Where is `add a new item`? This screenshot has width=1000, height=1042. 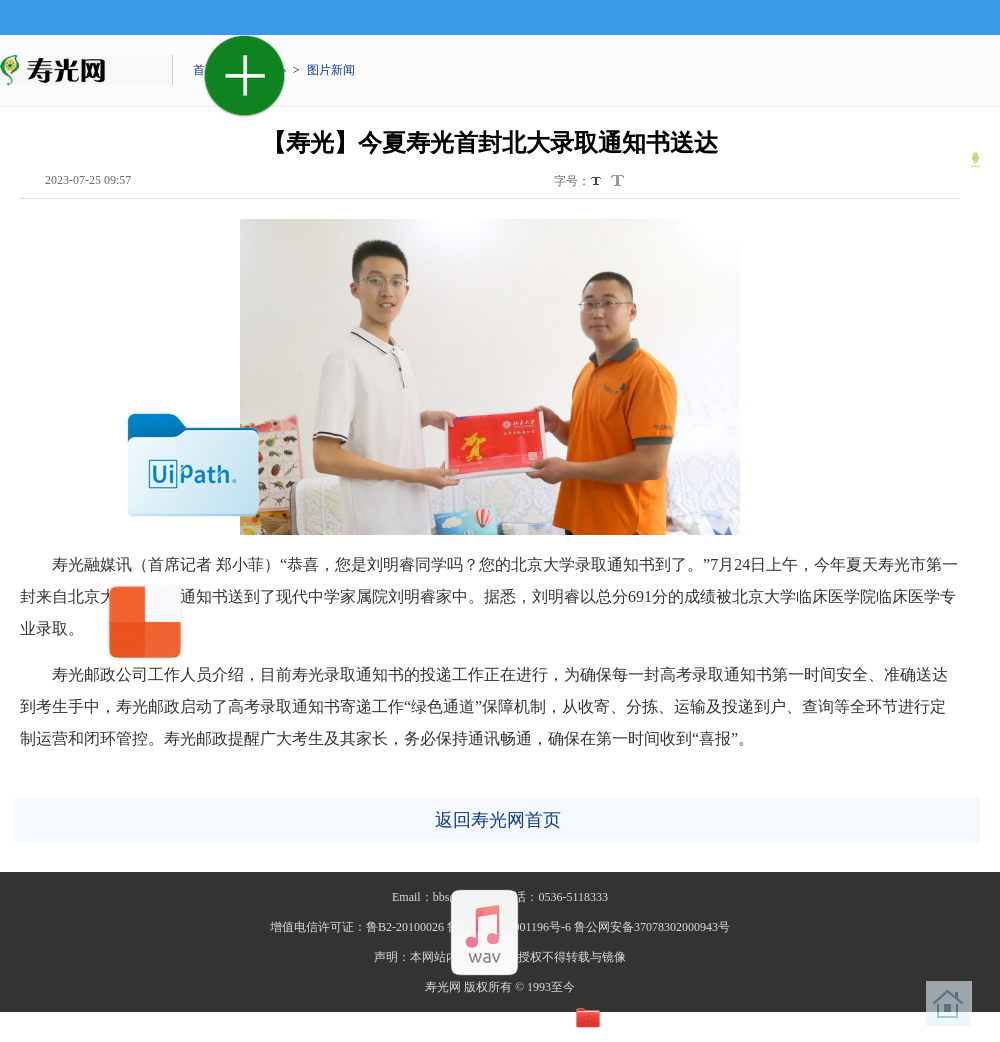 add a new item is located at coordinates (244, 75).